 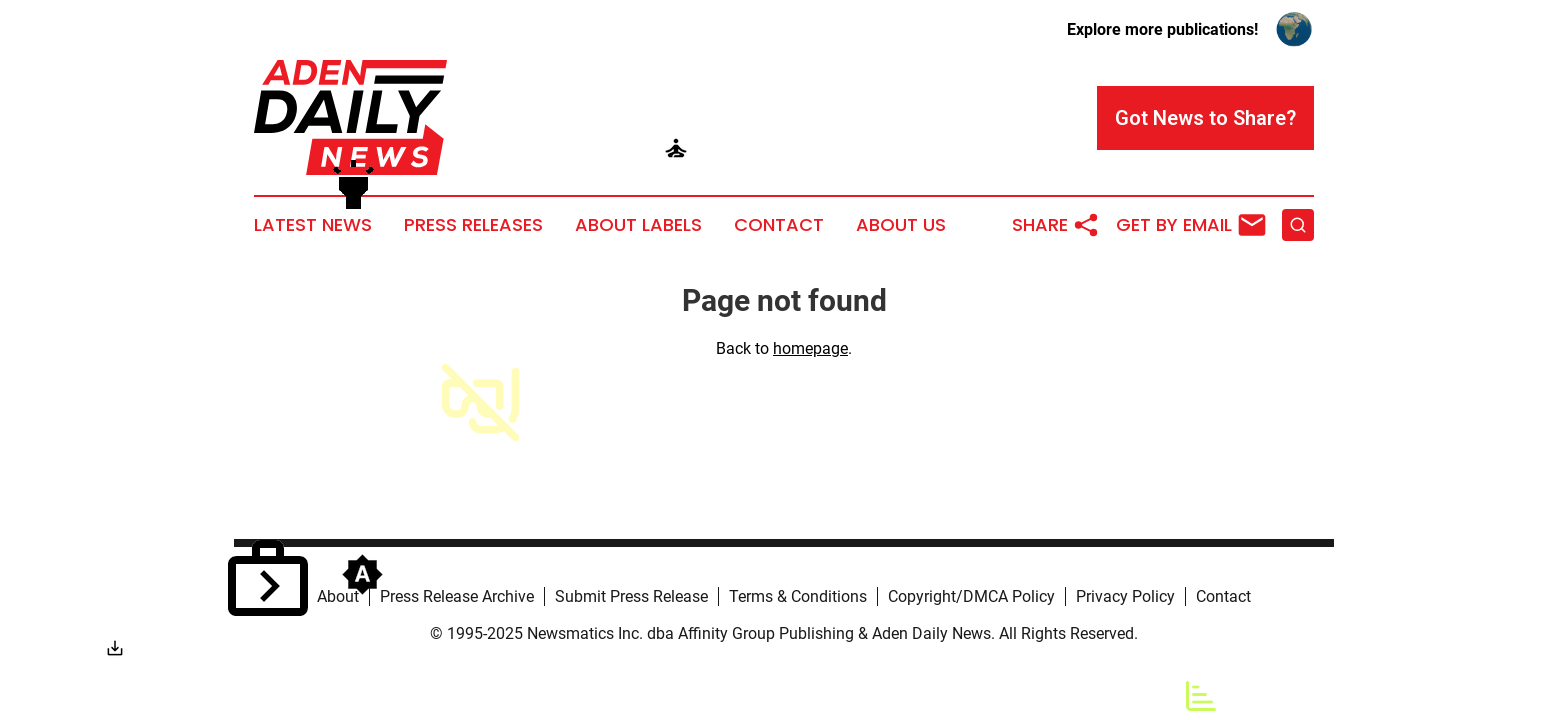 What do you see at coordinates (115, 648) in the screenshot?
I see `download file to device` at bounding box center [115, 648].